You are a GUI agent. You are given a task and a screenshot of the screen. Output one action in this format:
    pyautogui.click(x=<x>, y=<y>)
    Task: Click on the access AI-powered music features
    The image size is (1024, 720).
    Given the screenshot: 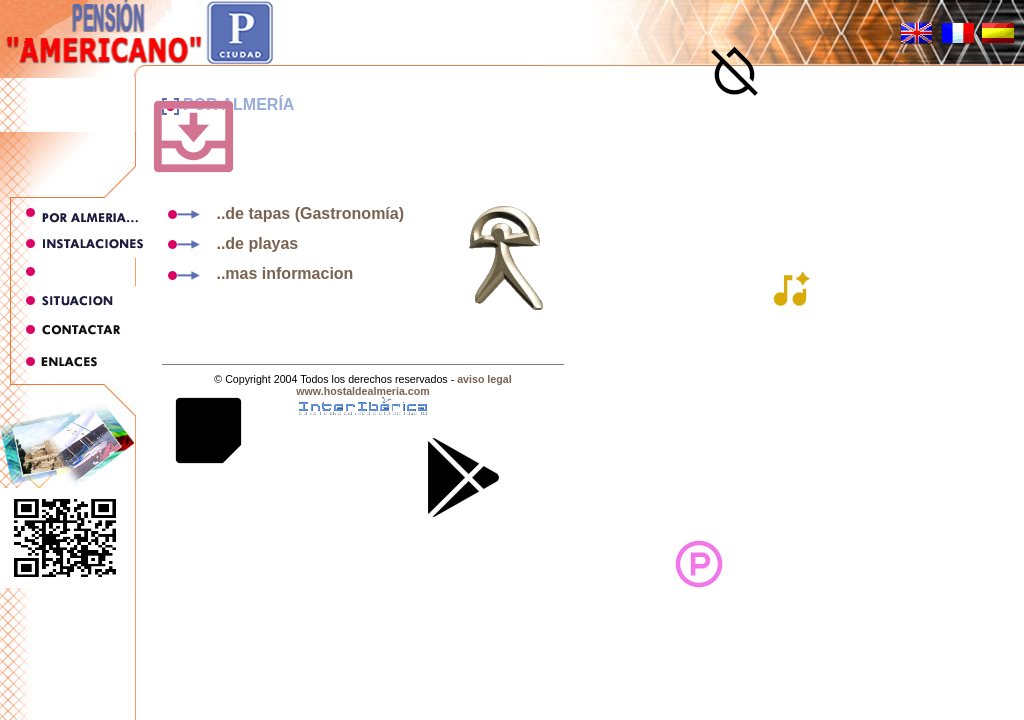 What is the action you would take?
    pyautogui.click(x=792, y=290)
    